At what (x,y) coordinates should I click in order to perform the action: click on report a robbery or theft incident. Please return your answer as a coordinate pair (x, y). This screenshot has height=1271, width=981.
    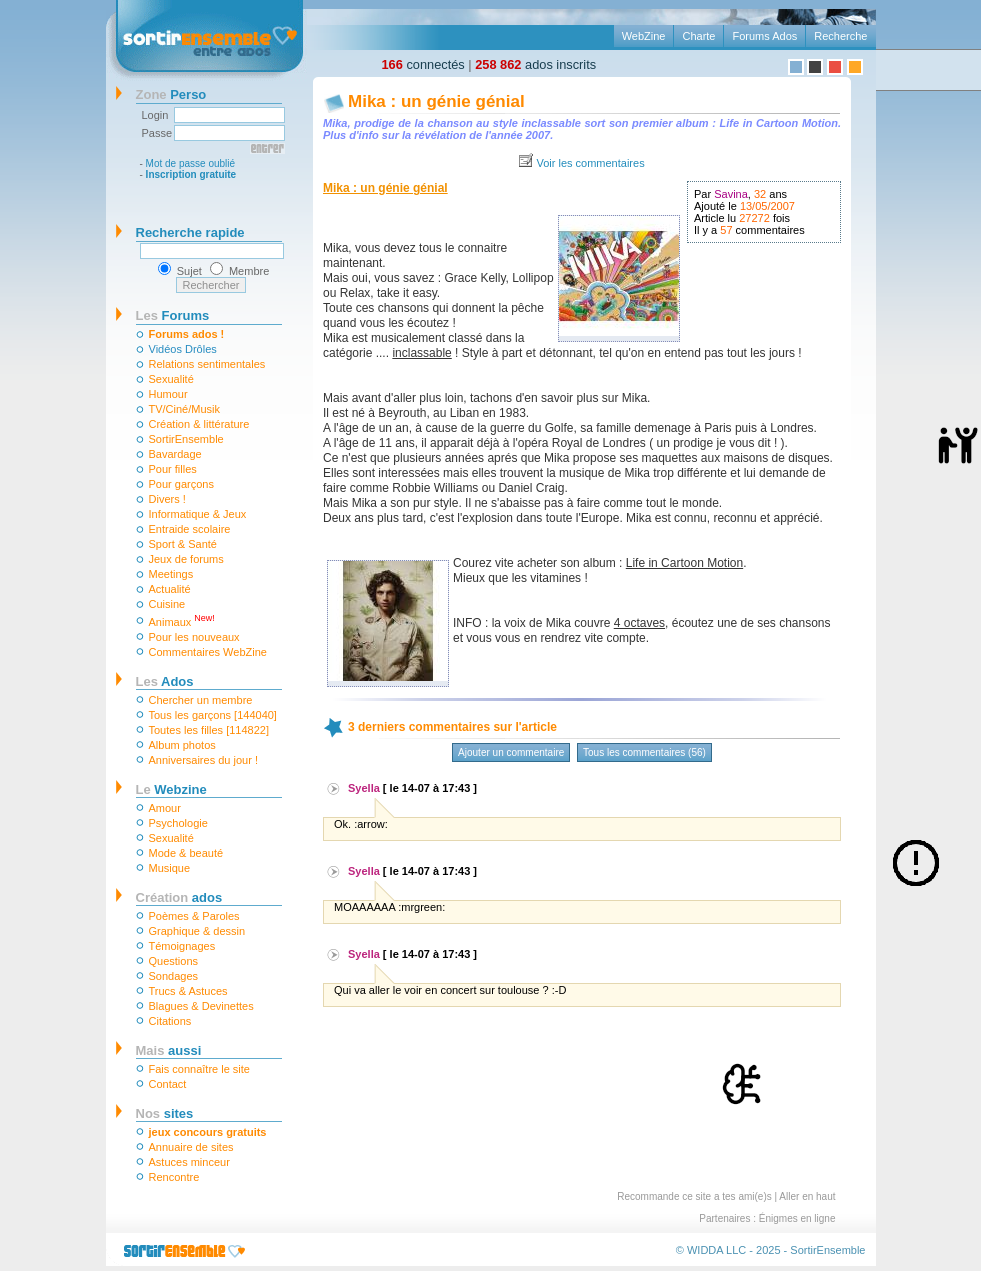
    Looking at the image, I should click on (958, 445).